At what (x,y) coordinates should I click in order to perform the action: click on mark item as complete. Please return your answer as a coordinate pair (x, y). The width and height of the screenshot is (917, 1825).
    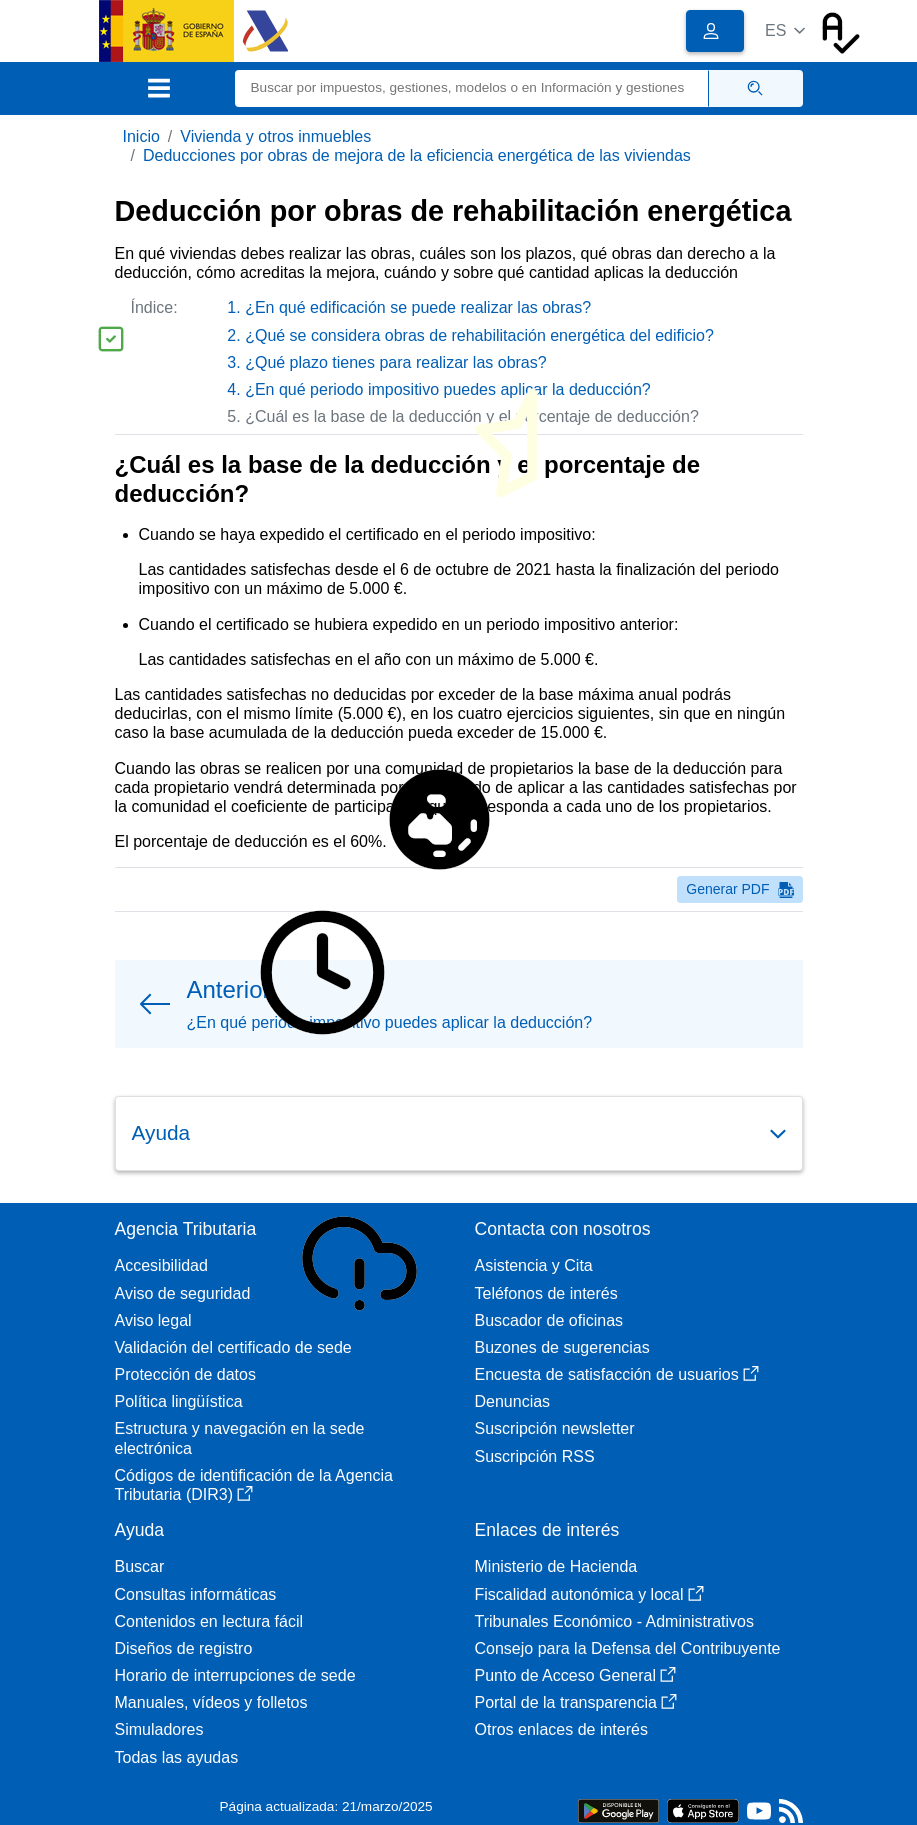
    Looking at the image, I should click on (111, 339).